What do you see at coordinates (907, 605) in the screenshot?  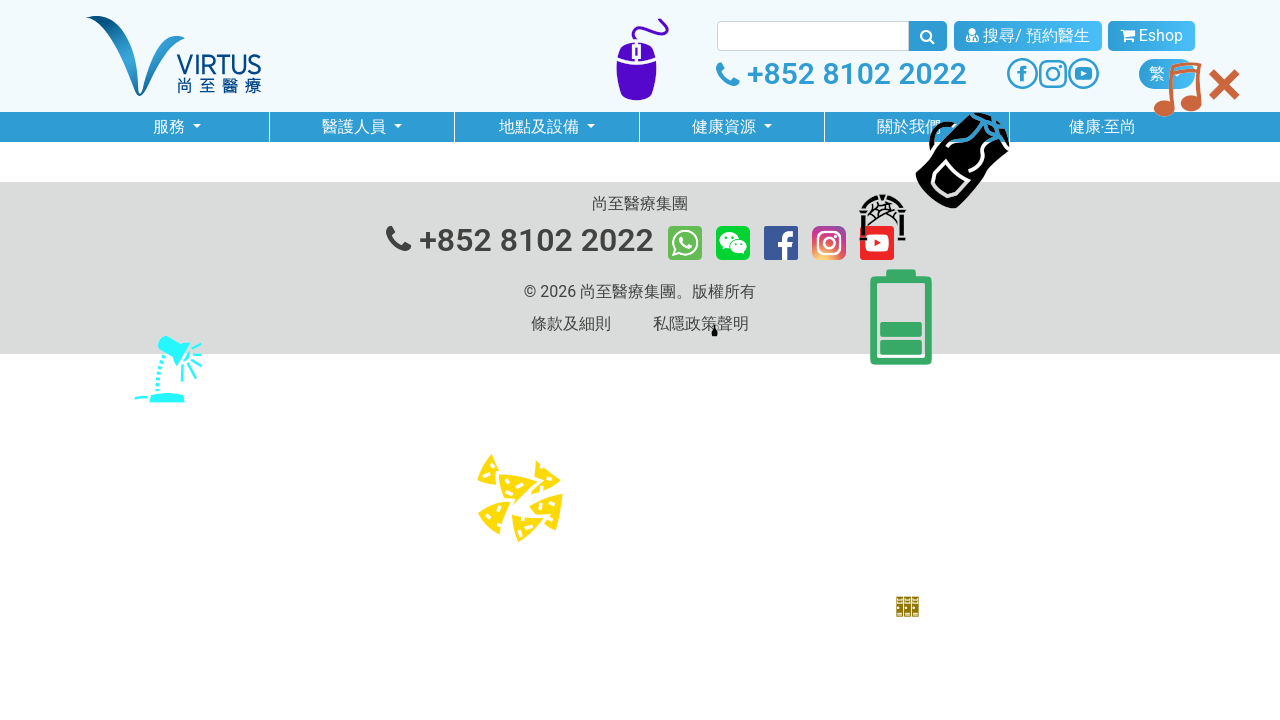 I see `access storage lockers or compartments` at bounding box center [907, 605].